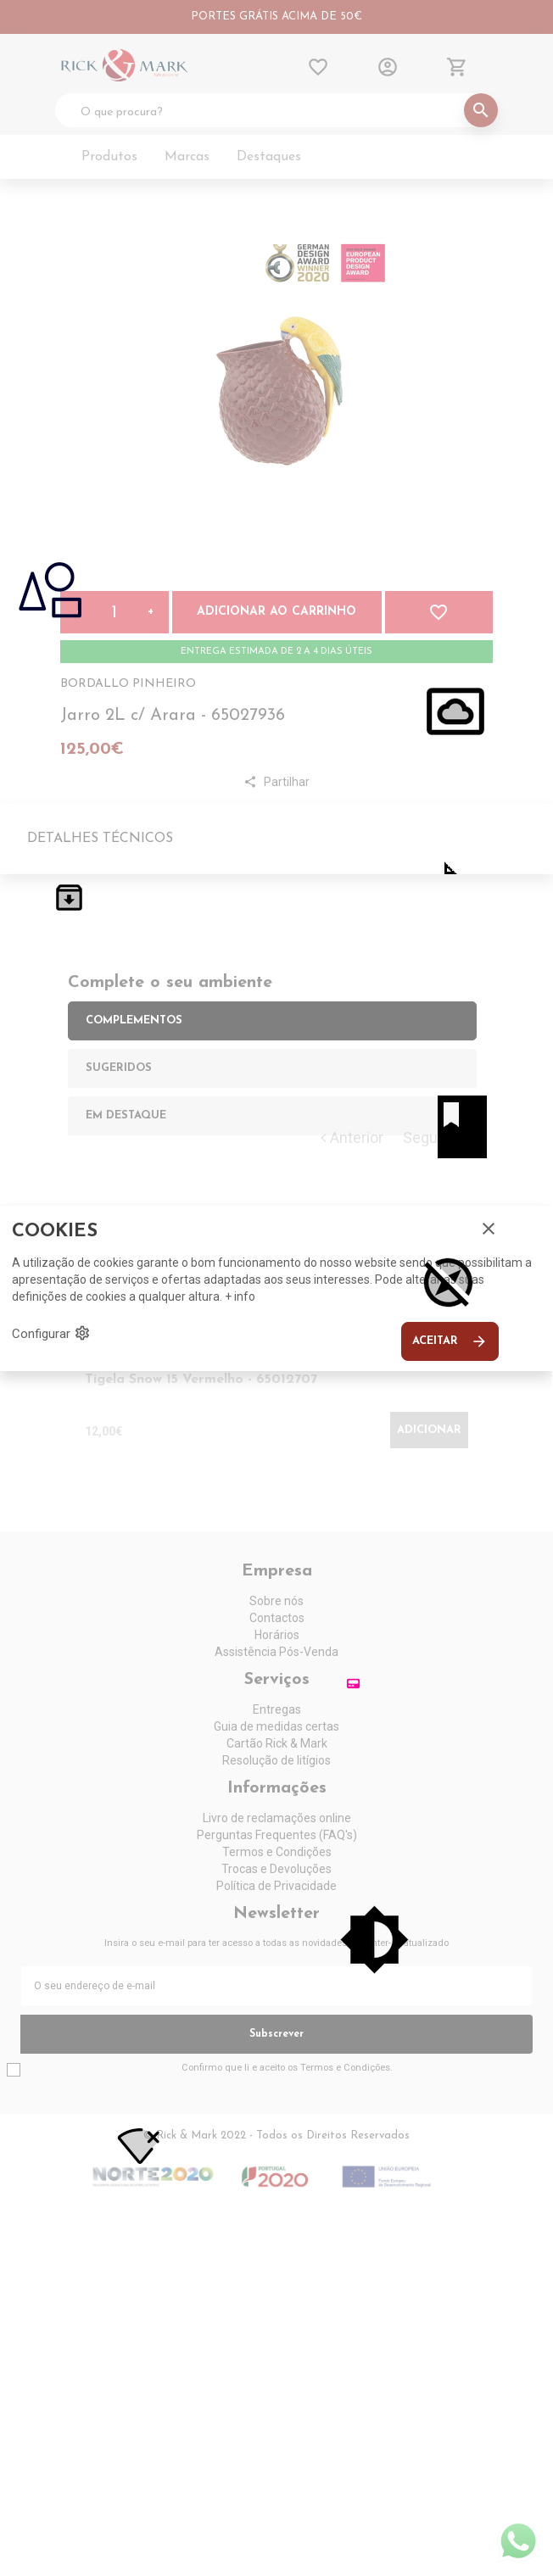 The width and height of the screenshot is (553, 2576). I want to click on access daydream or screensaver settings, so click(455, 711).